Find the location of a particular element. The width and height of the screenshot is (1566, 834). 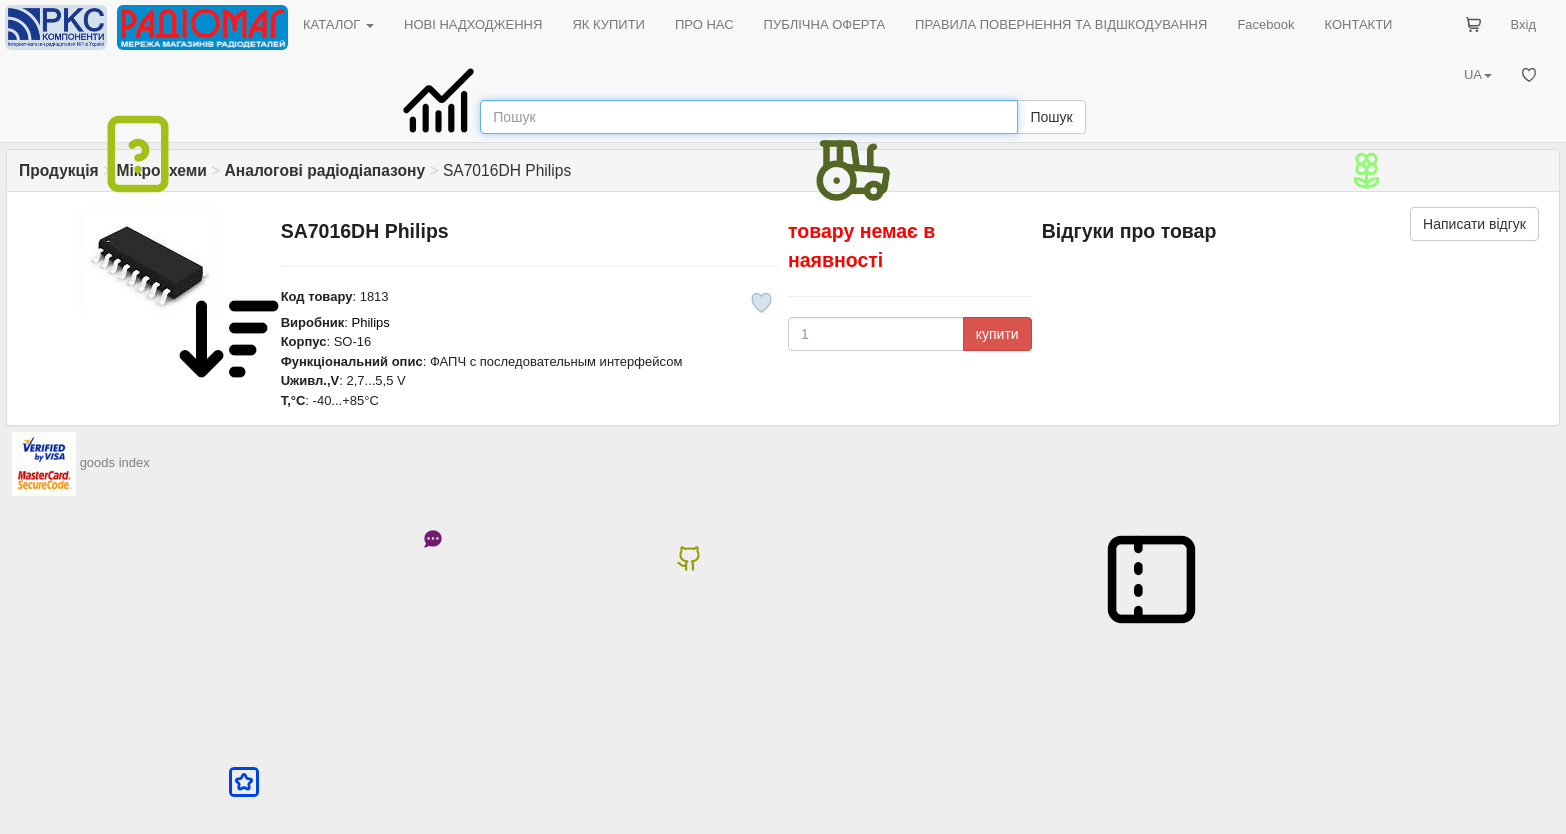

view analytics and performance trends is located at coordinates (438, 100).